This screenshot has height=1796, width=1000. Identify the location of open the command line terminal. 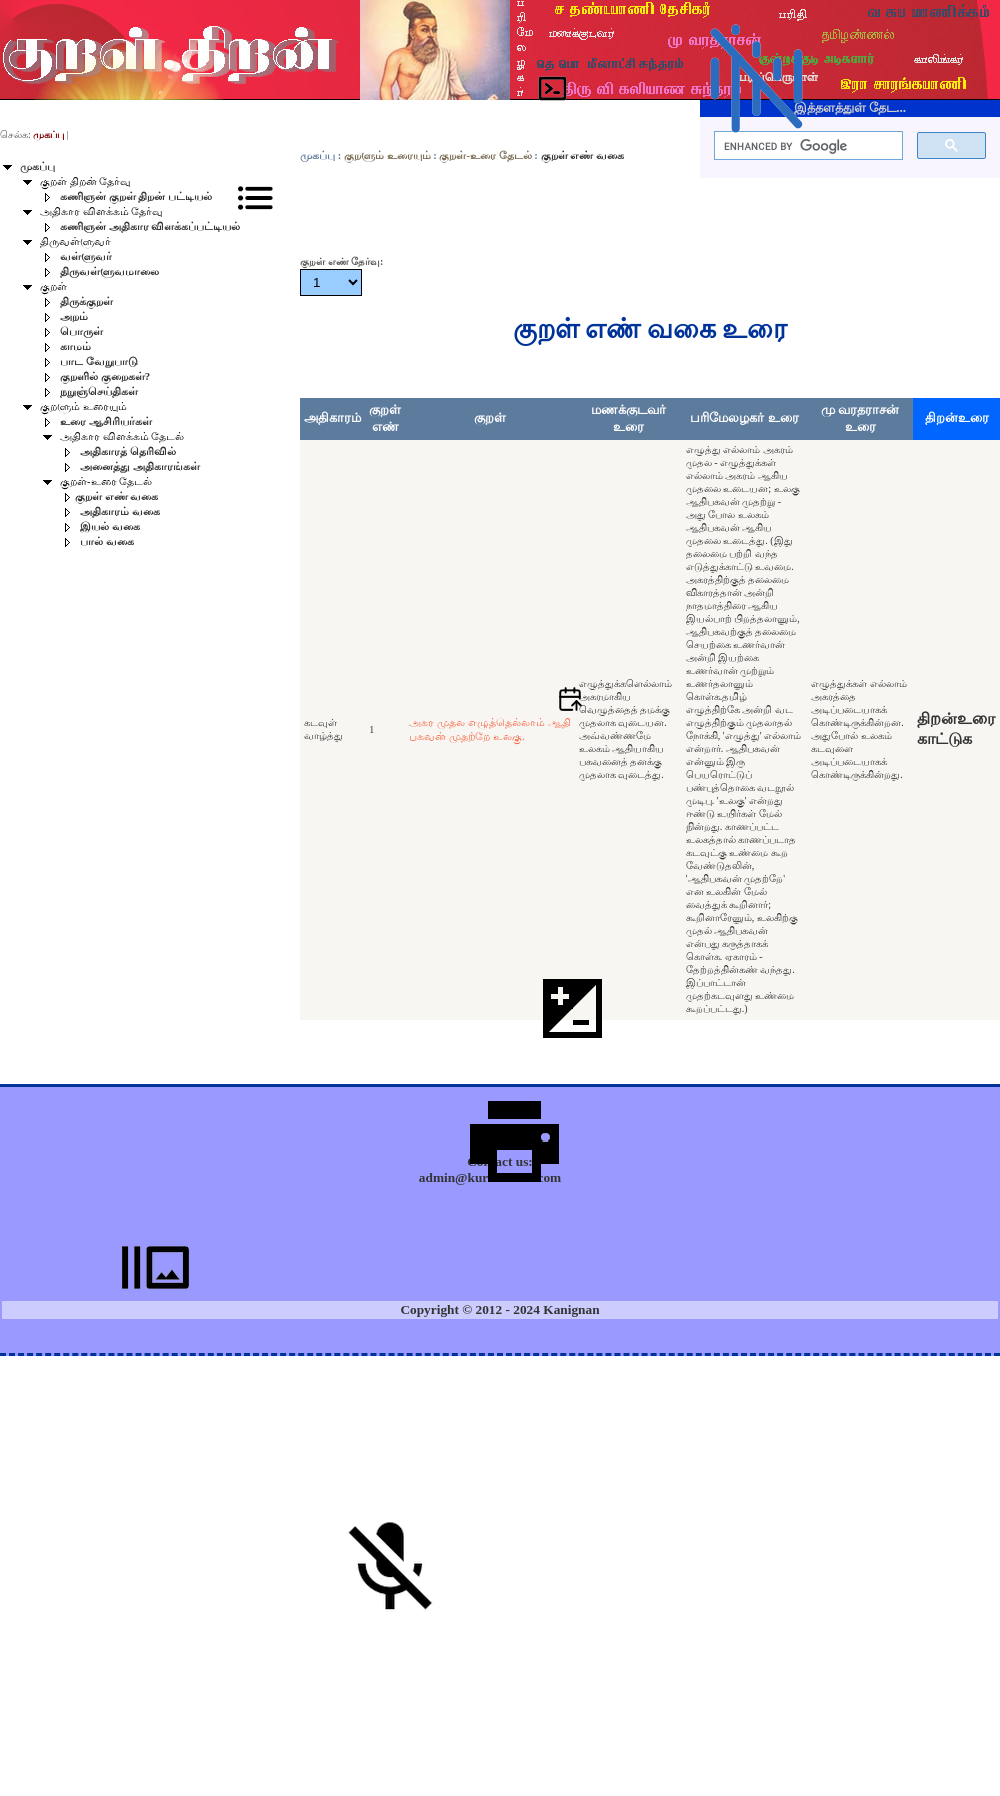
(552, 88).